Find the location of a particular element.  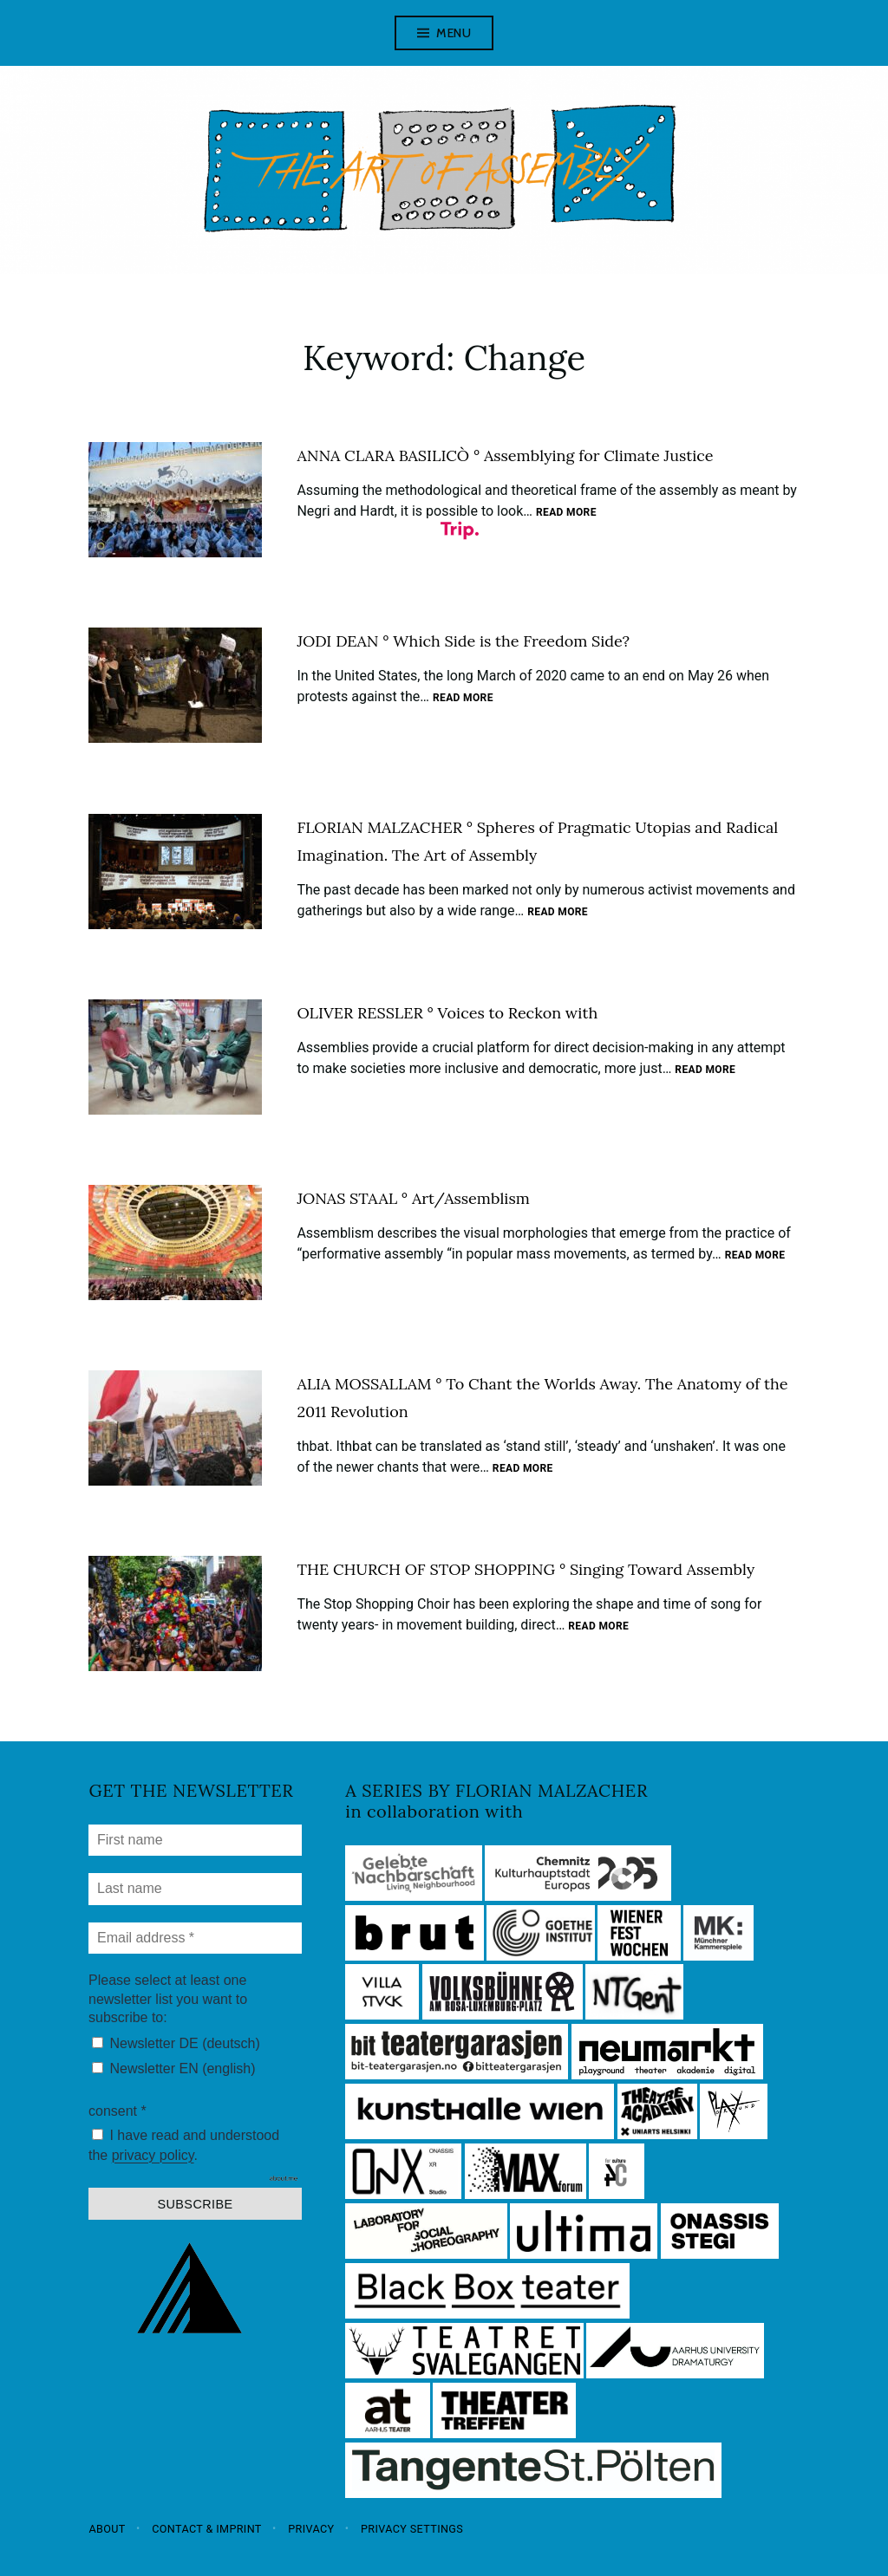

open the Trip.com app is located at coordinates (460, 530).